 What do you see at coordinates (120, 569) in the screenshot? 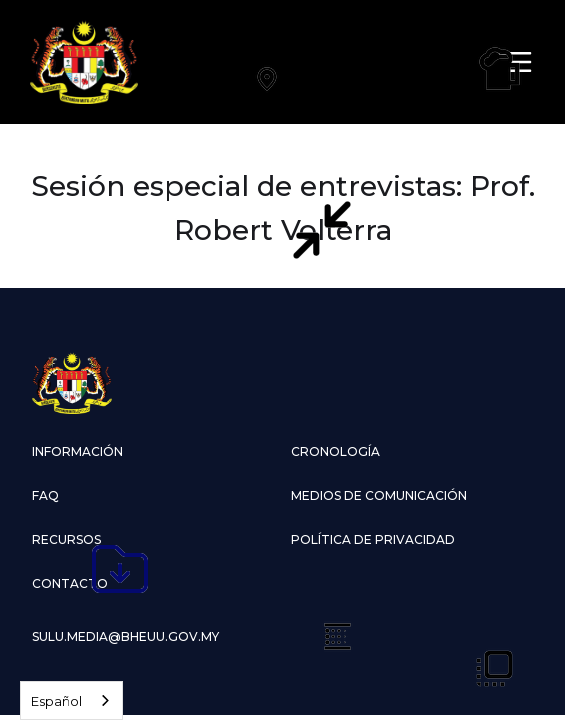
I see `download files to folder` at bounding box center [120, 569].